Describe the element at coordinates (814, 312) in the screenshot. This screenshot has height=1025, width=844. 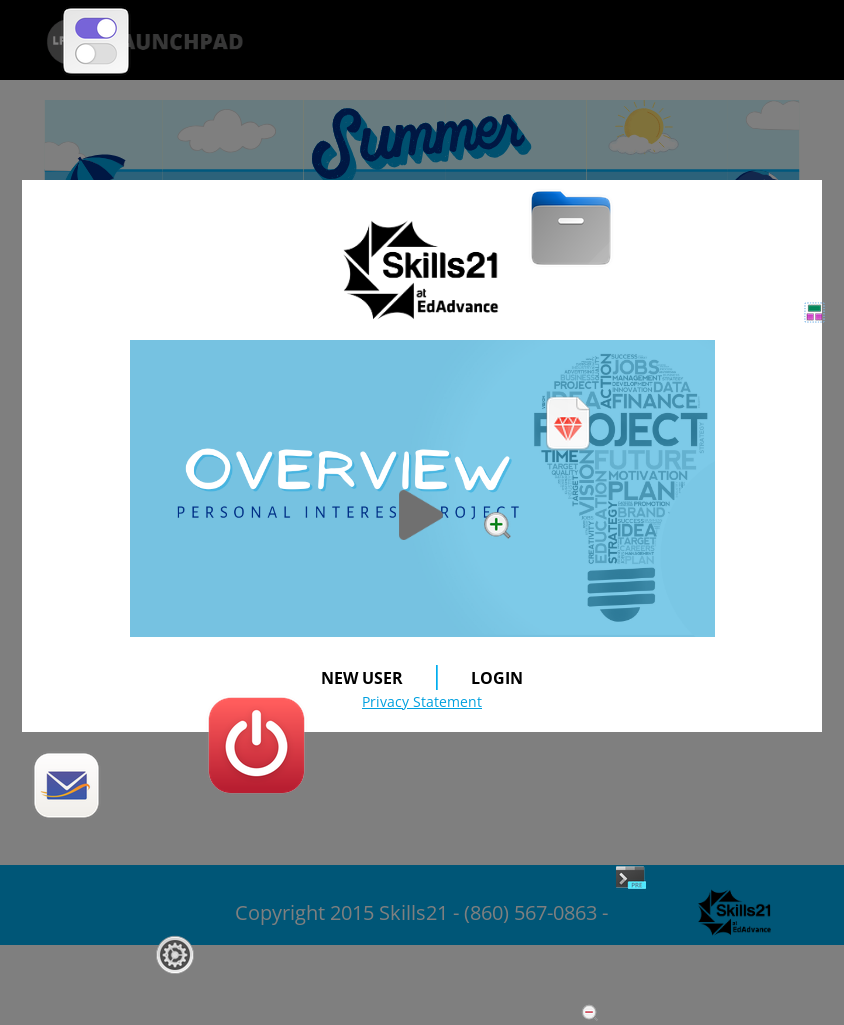
I see `select all items in the current view` at that location.